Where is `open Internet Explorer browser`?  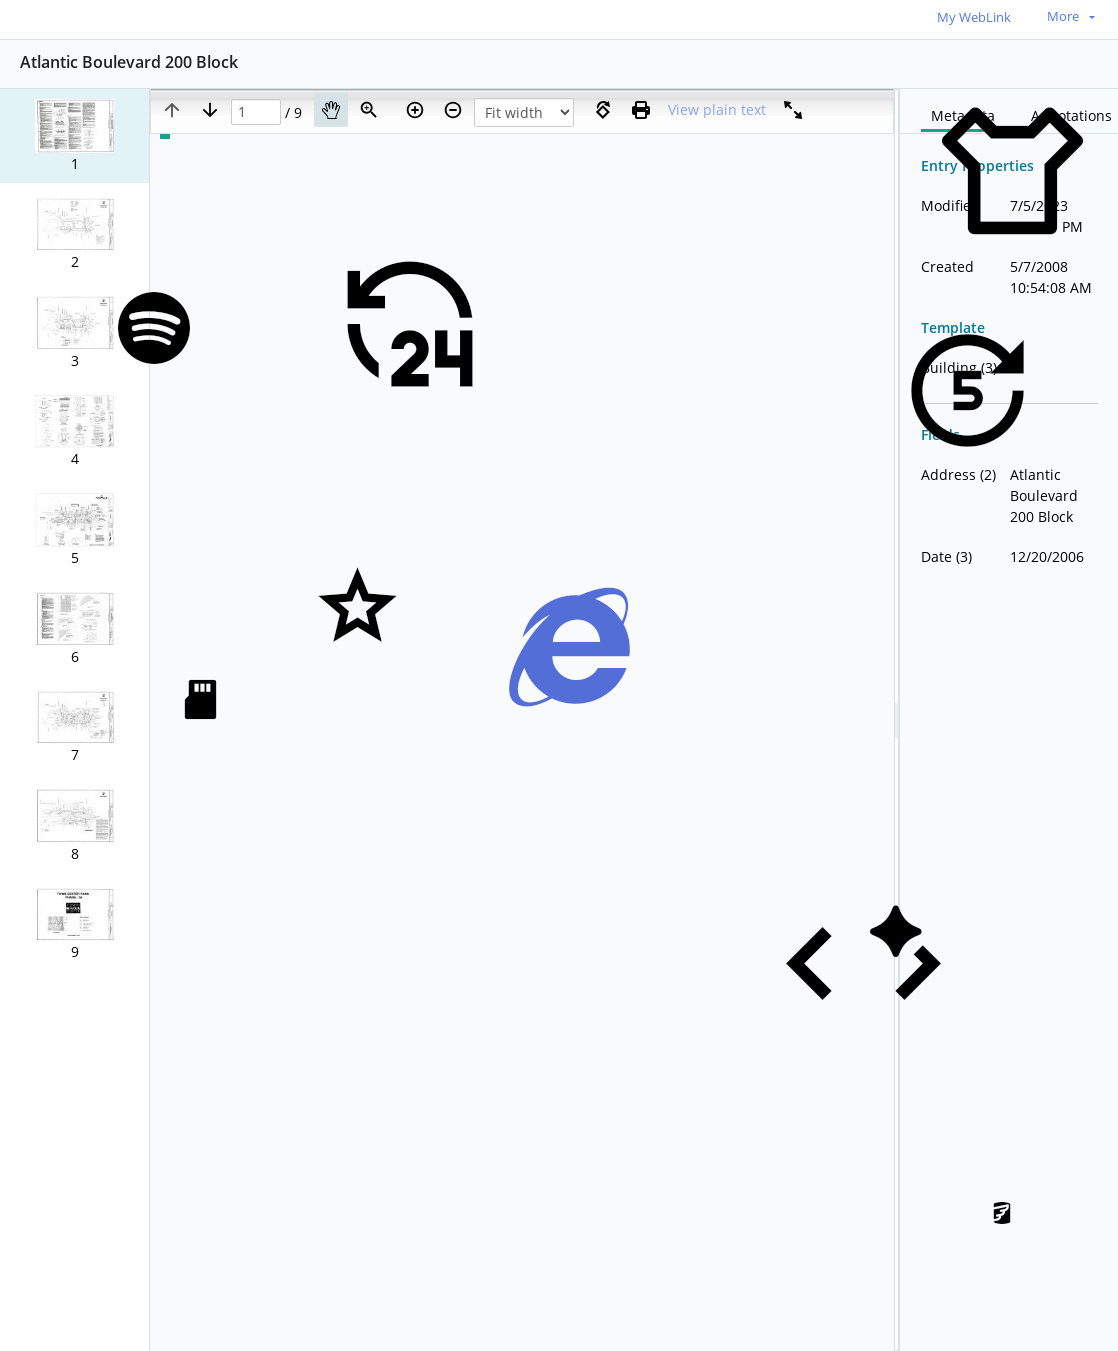
open Internet Explorer browser is located at coordinates (572, 649).